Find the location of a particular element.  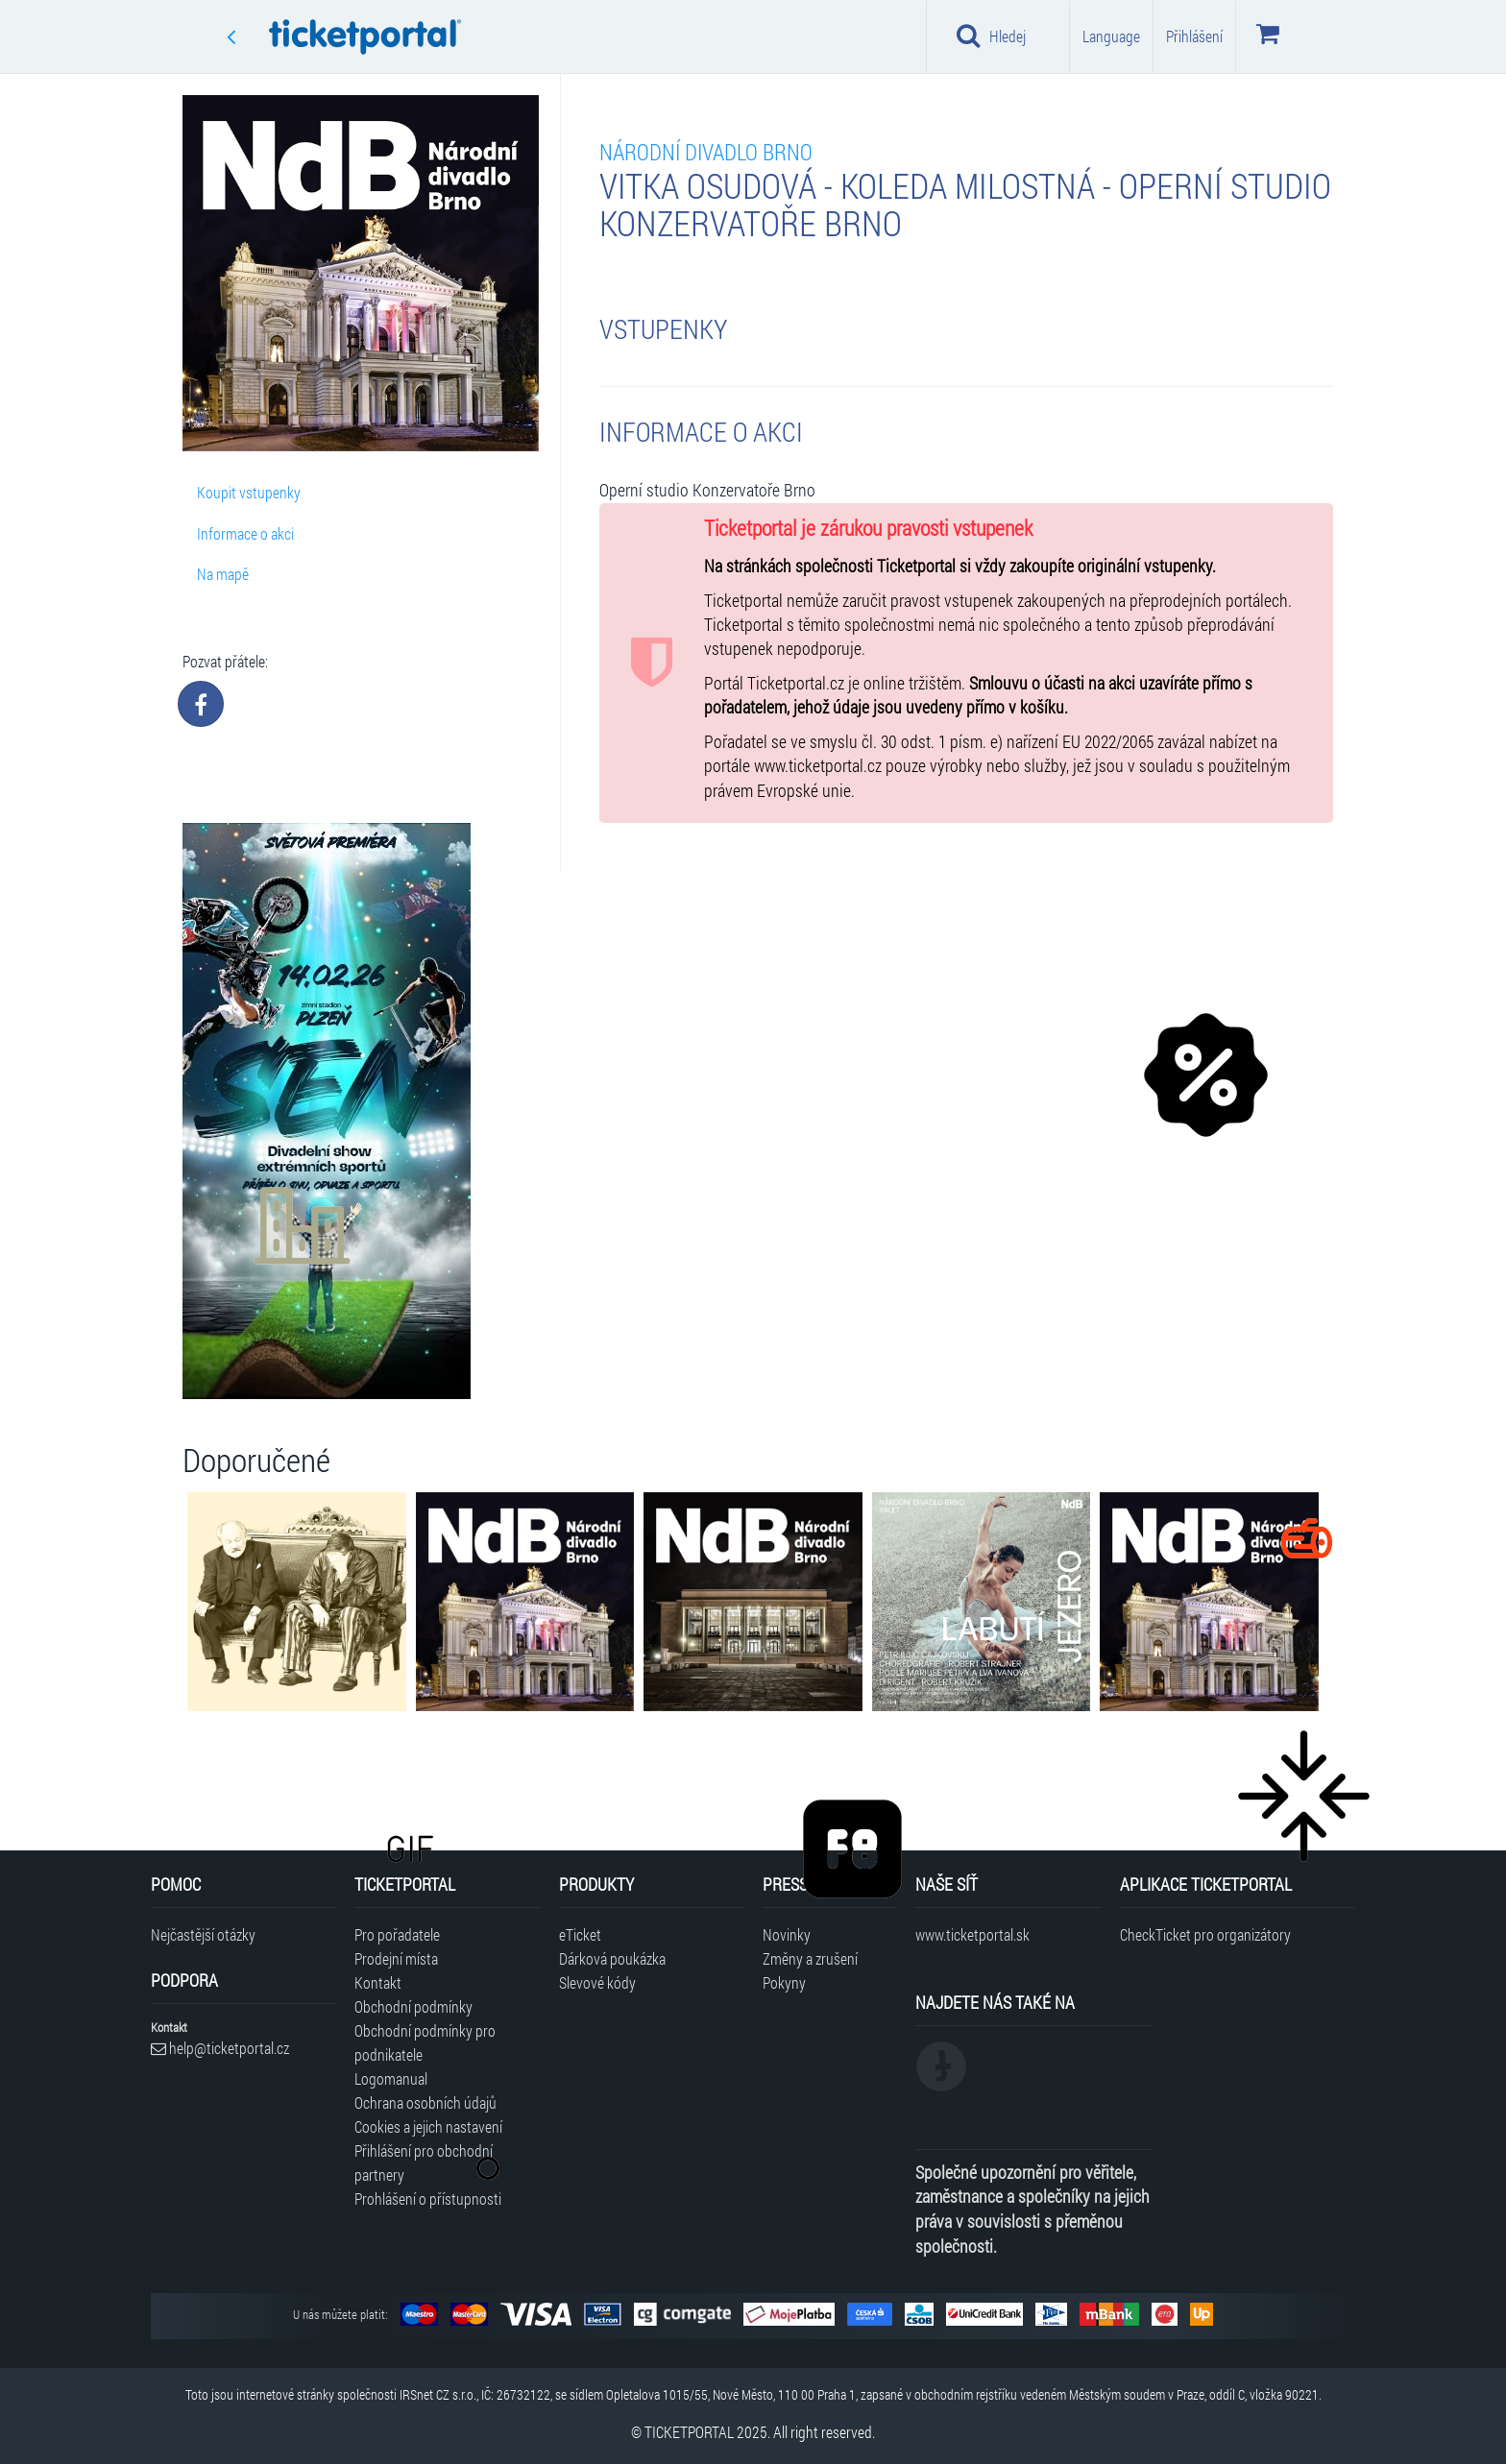

indicates an unselected or inactive radio button option is located at coordinates (488, 2168).